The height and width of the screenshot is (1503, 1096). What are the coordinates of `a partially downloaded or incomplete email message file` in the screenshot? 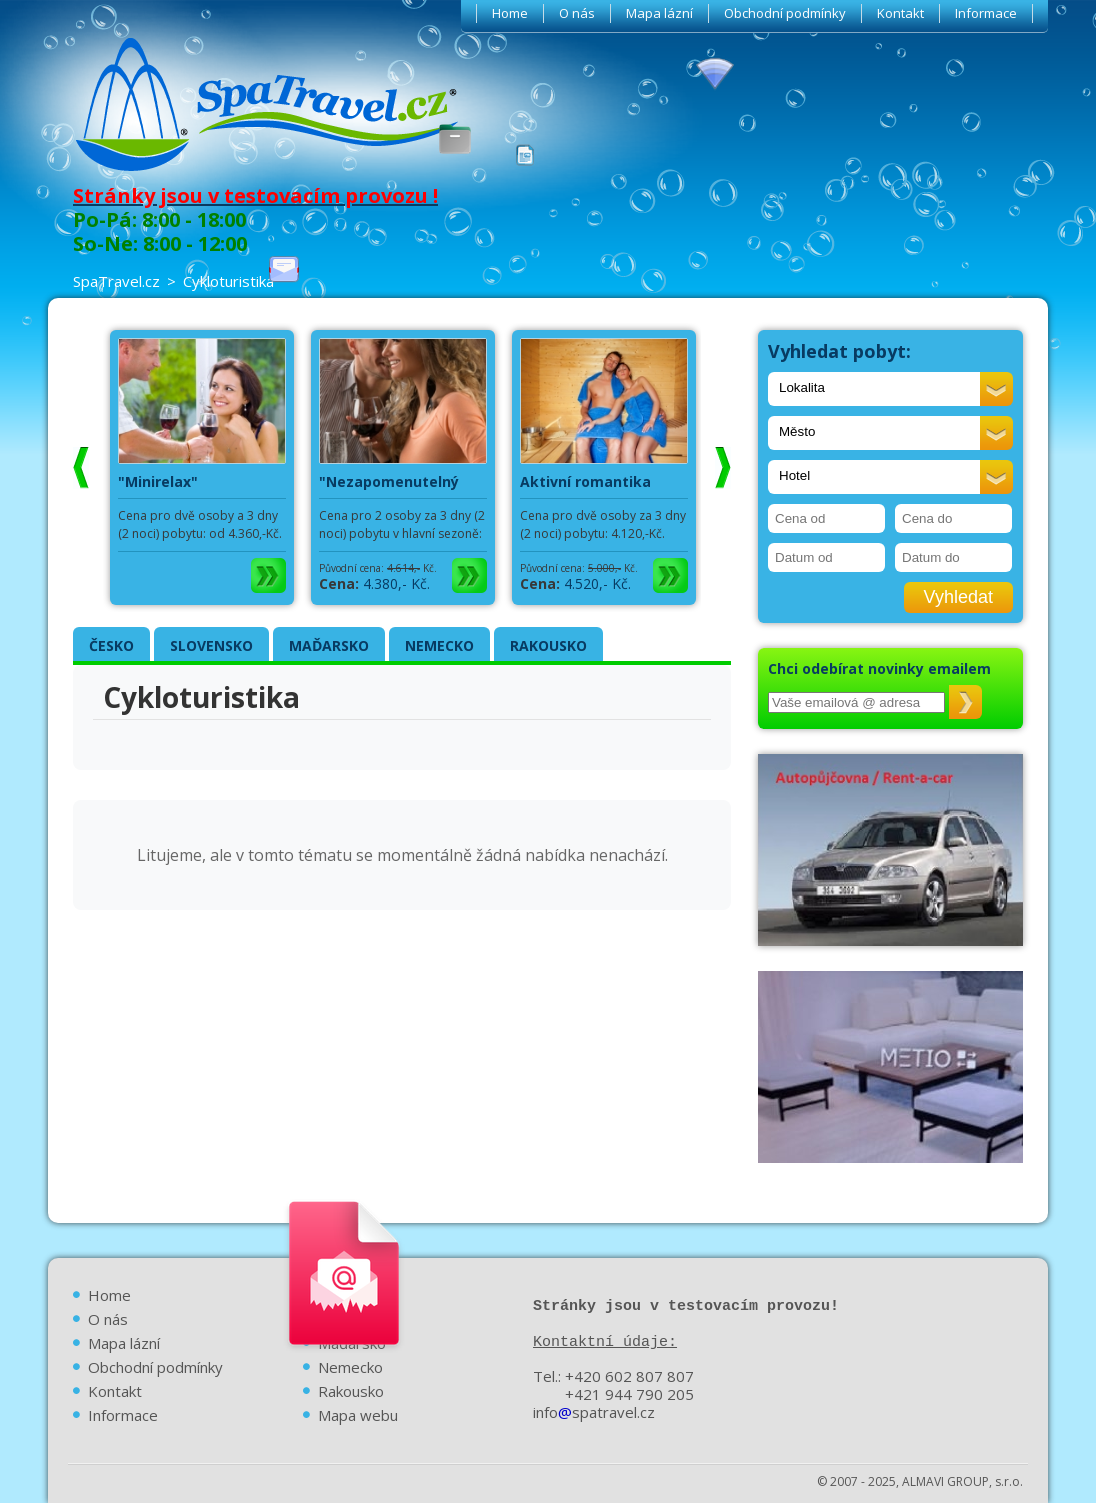 It's located at (344, 1276).